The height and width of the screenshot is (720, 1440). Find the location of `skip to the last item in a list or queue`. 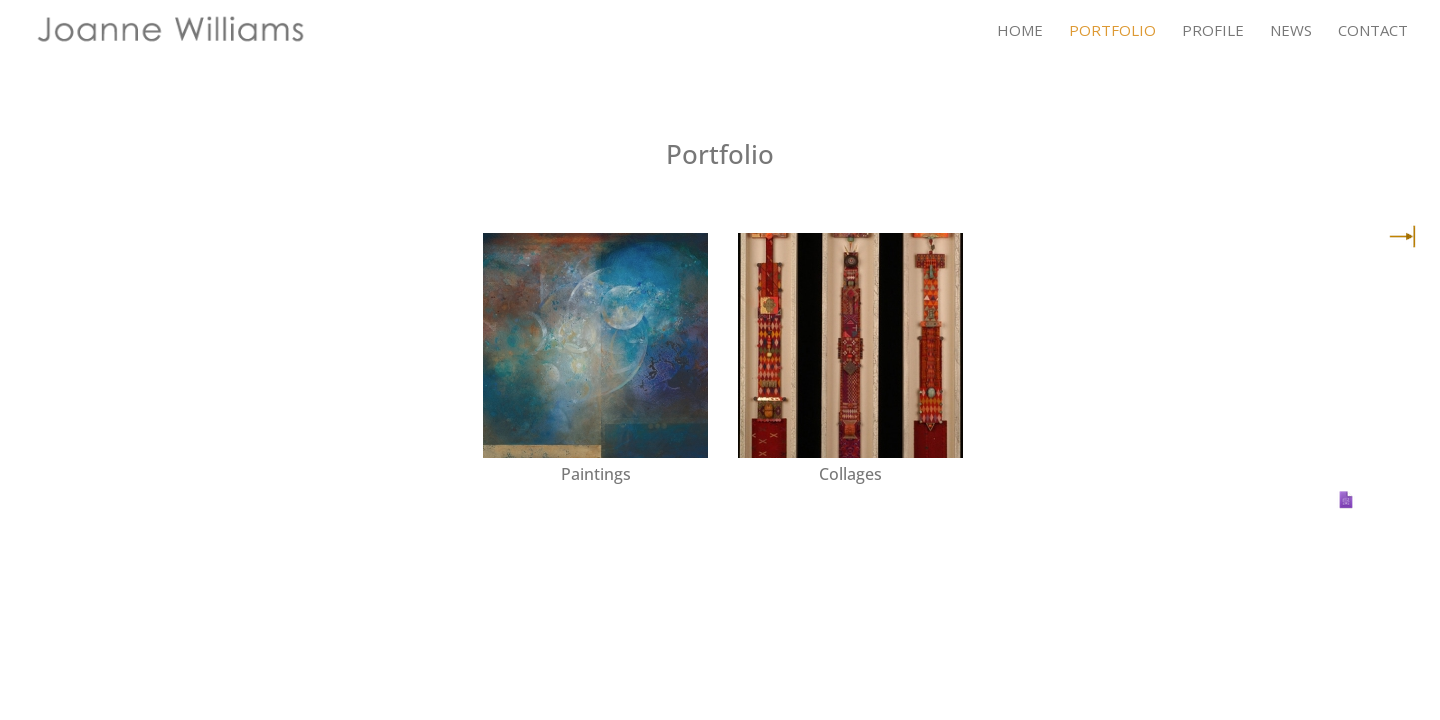

skip to the last item in a list or queue is located at coordinates (1402, 236).